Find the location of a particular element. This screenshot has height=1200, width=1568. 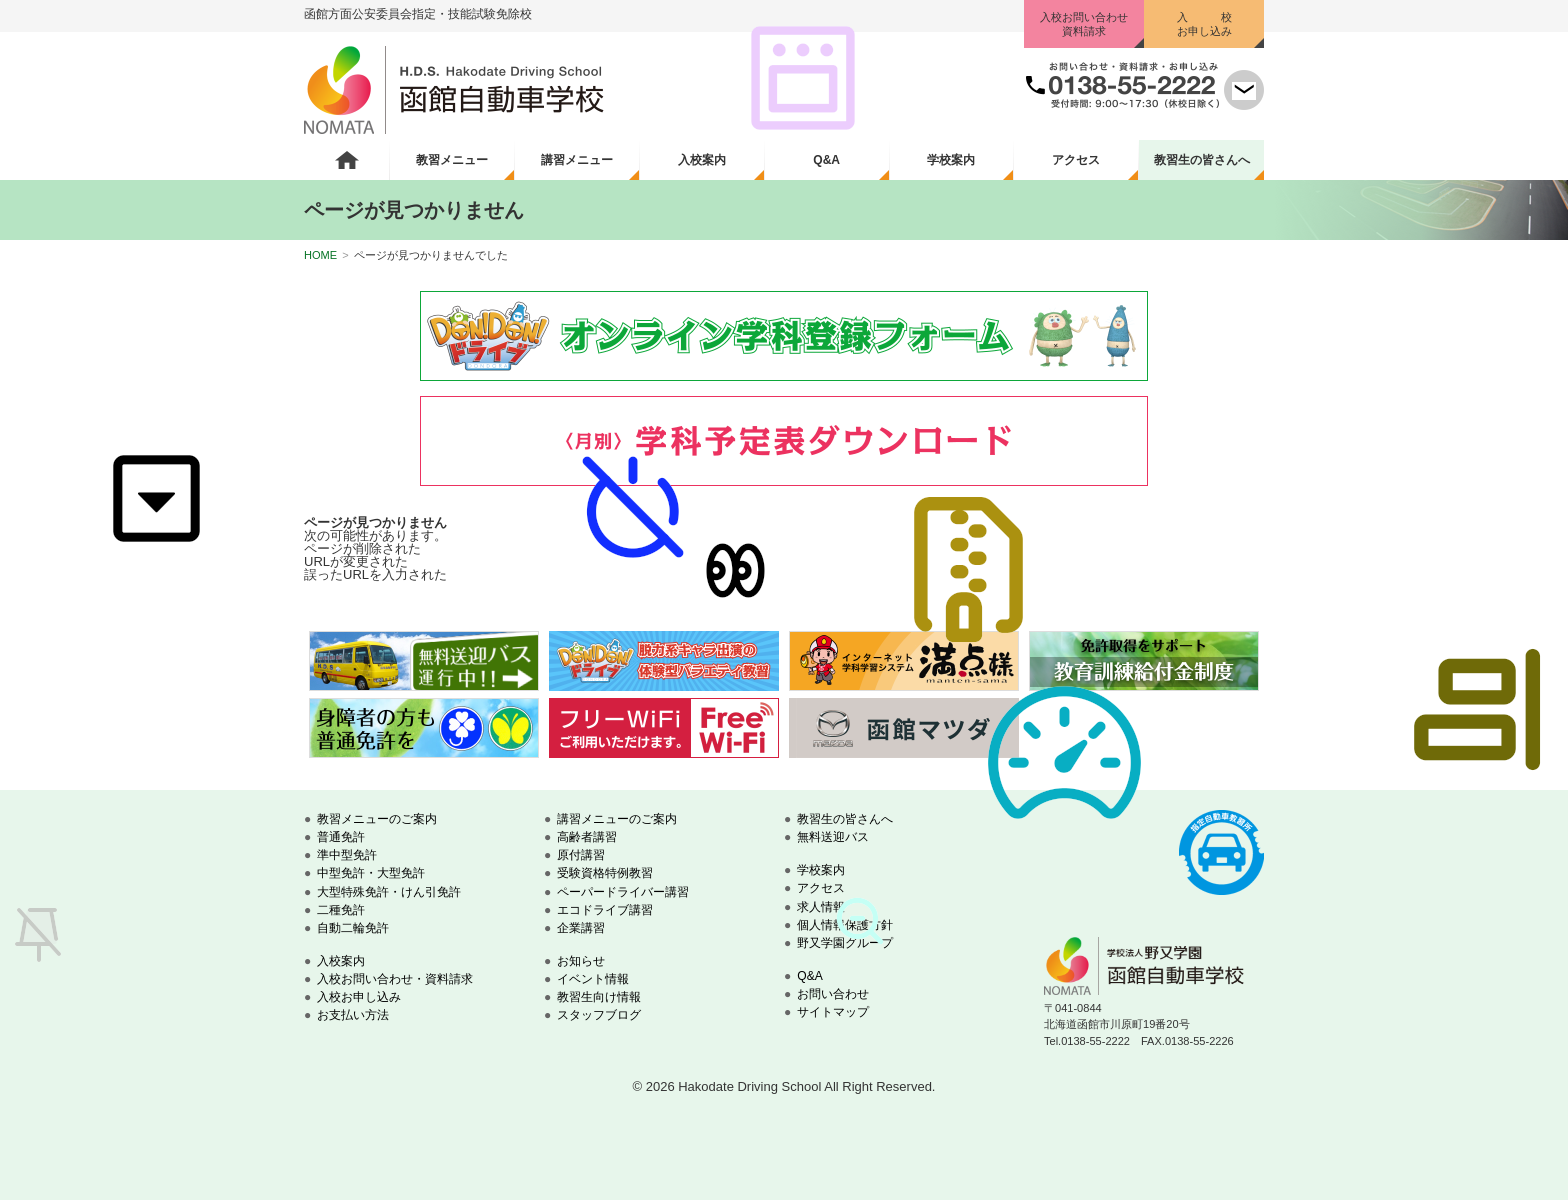

access kitchen or cooking appliance controls is located at coordinates (803, 78).